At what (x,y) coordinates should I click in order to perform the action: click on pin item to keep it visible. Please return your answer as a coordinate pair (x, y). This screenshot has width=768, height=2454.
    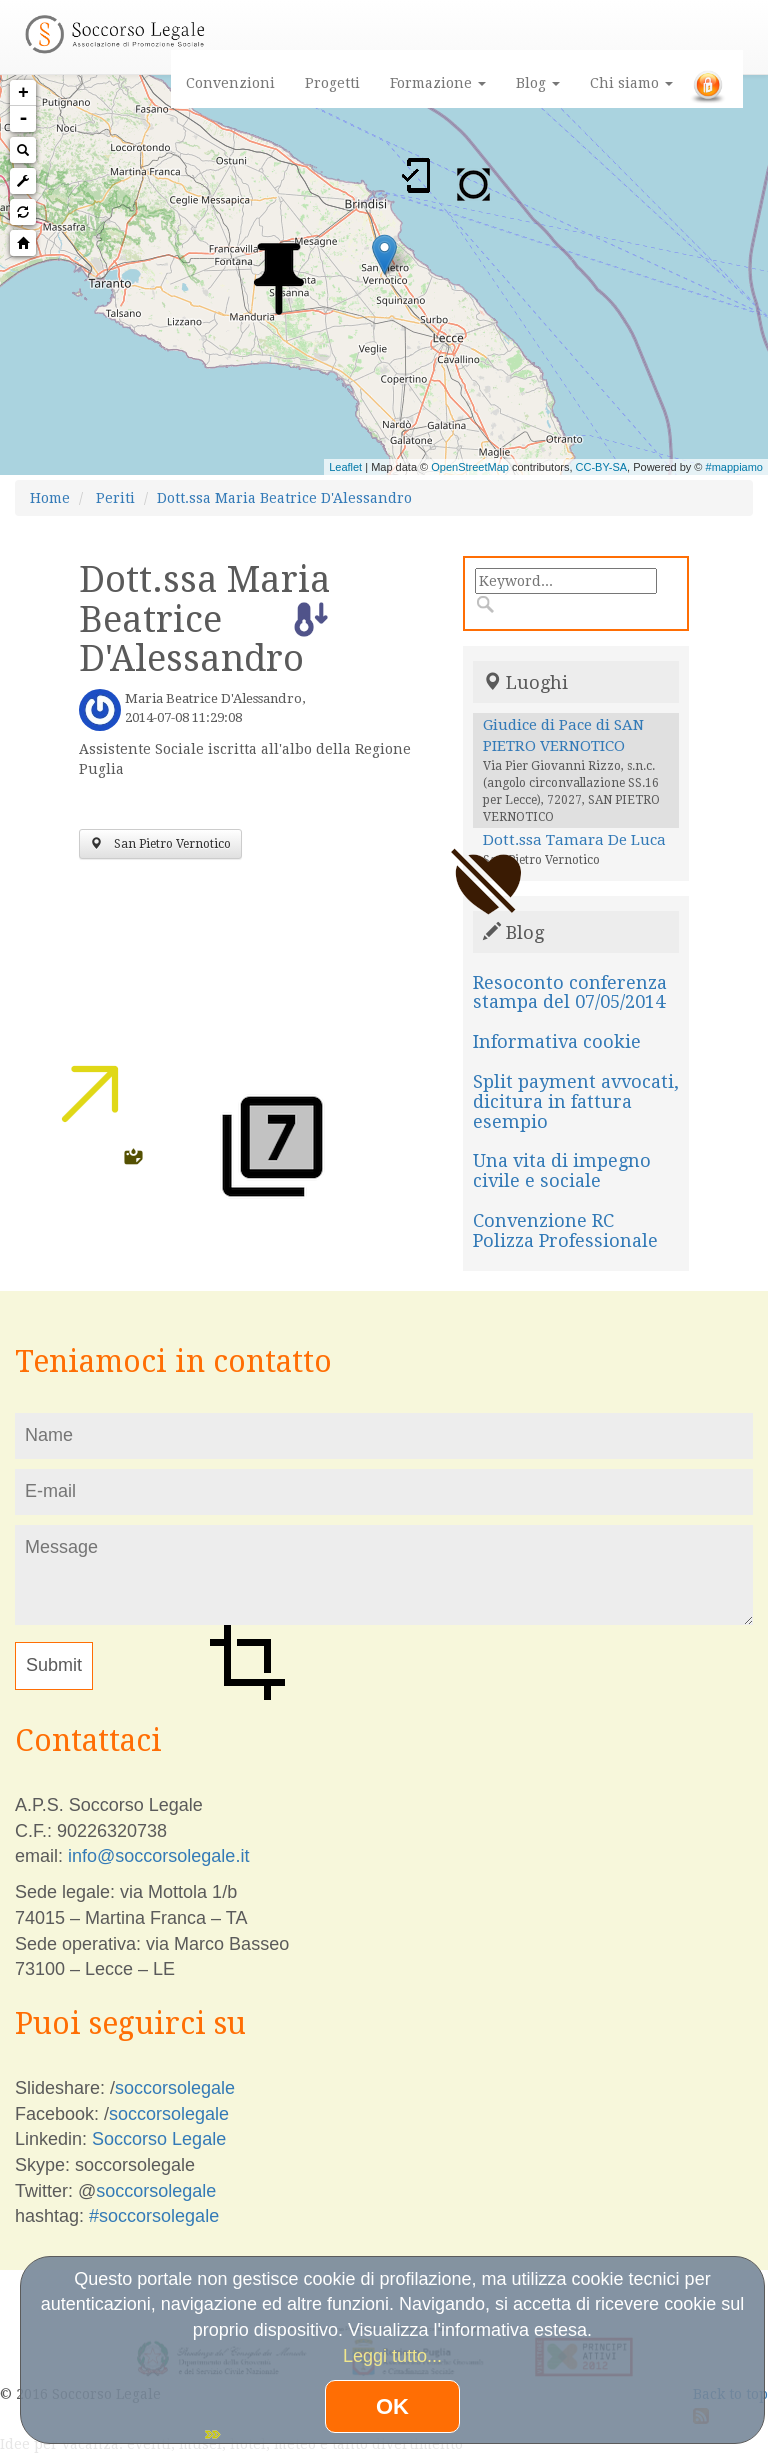
    Looking at the image, I should click on (279, 279).